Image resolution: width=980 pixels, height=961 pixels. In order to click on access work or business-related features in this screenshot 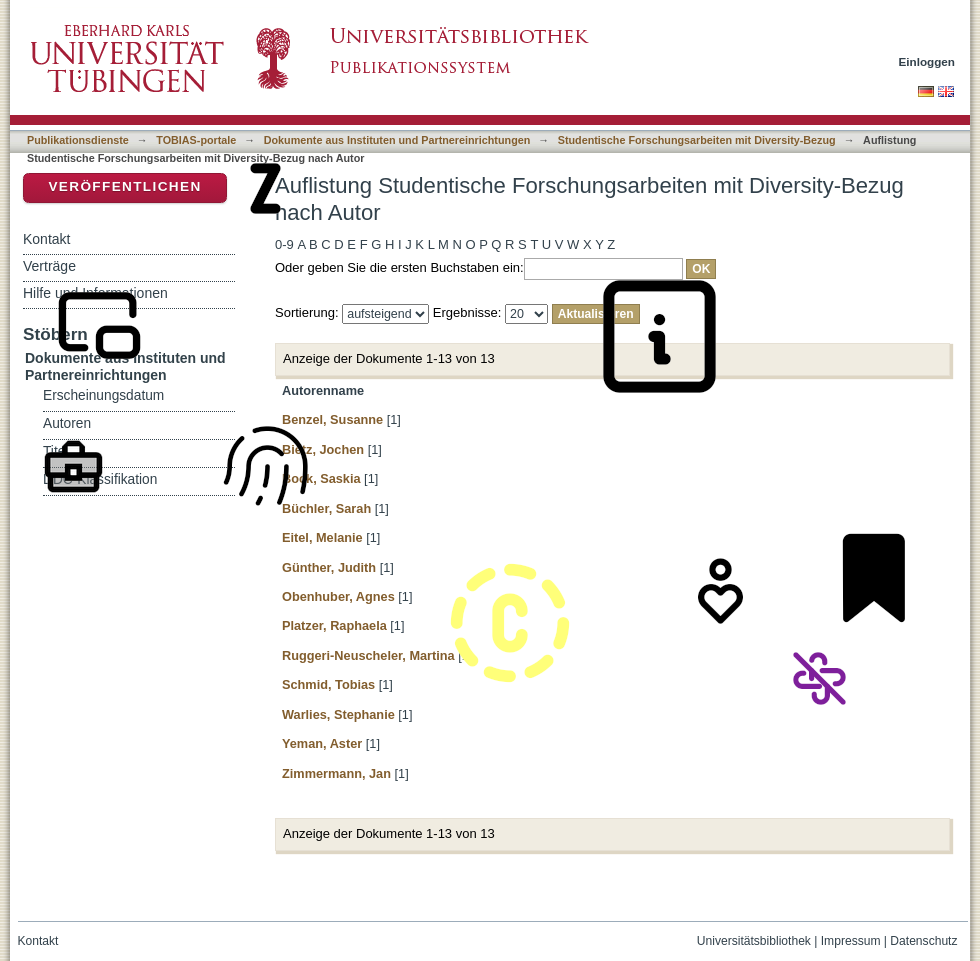, I will do `click(73, 466)`.